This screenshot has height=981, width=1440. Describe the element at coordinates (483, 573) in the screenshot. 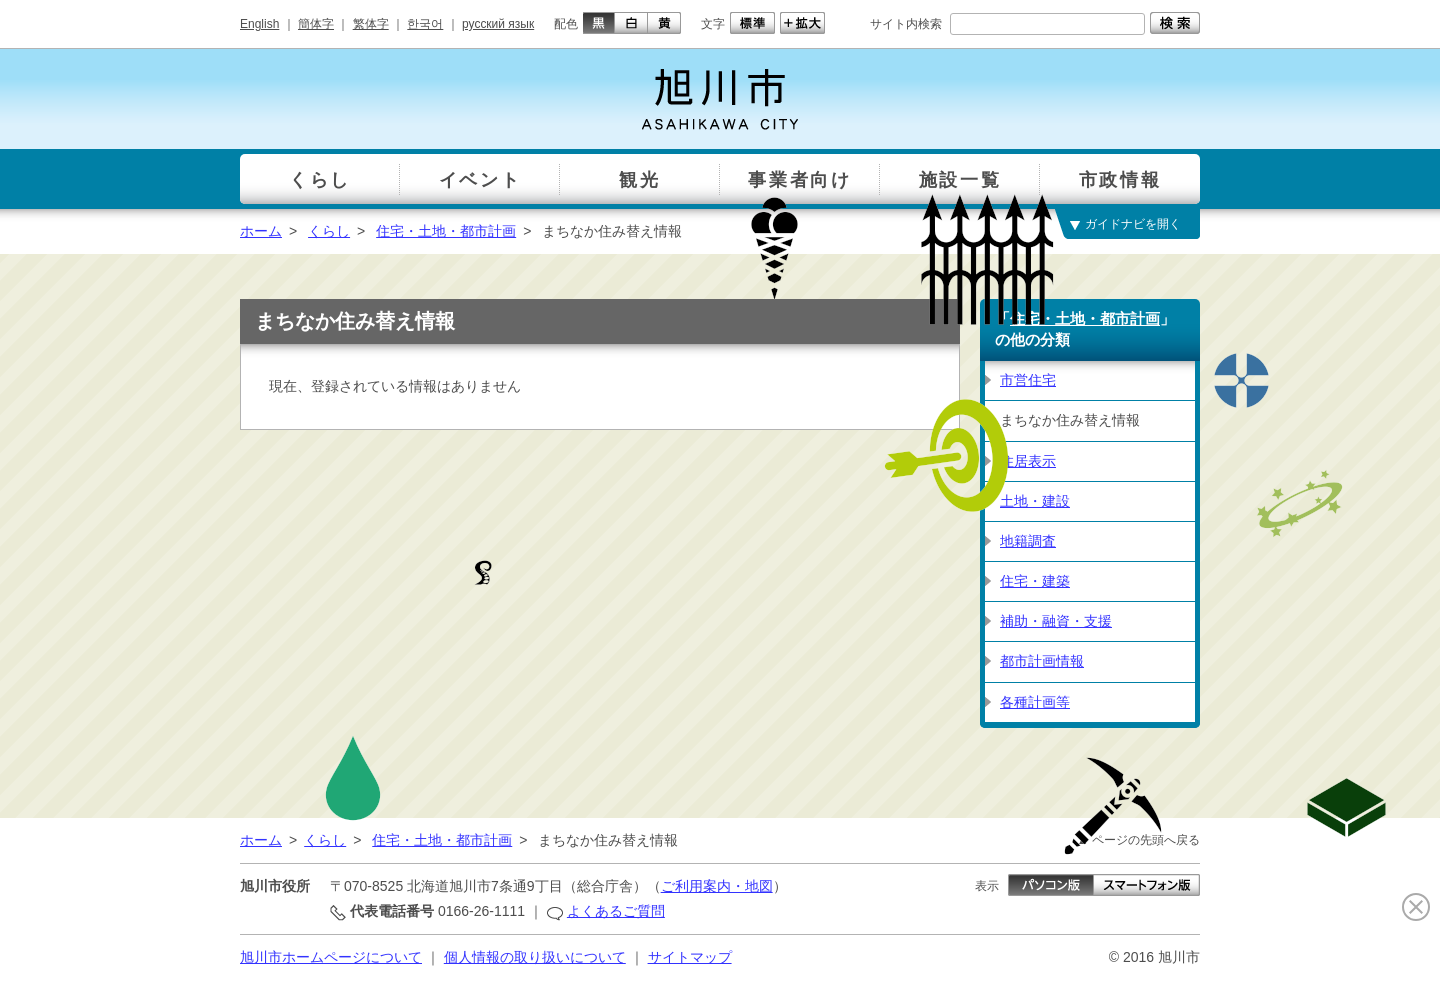

I see `represents a sea creature or kraken enemy type` at that location.